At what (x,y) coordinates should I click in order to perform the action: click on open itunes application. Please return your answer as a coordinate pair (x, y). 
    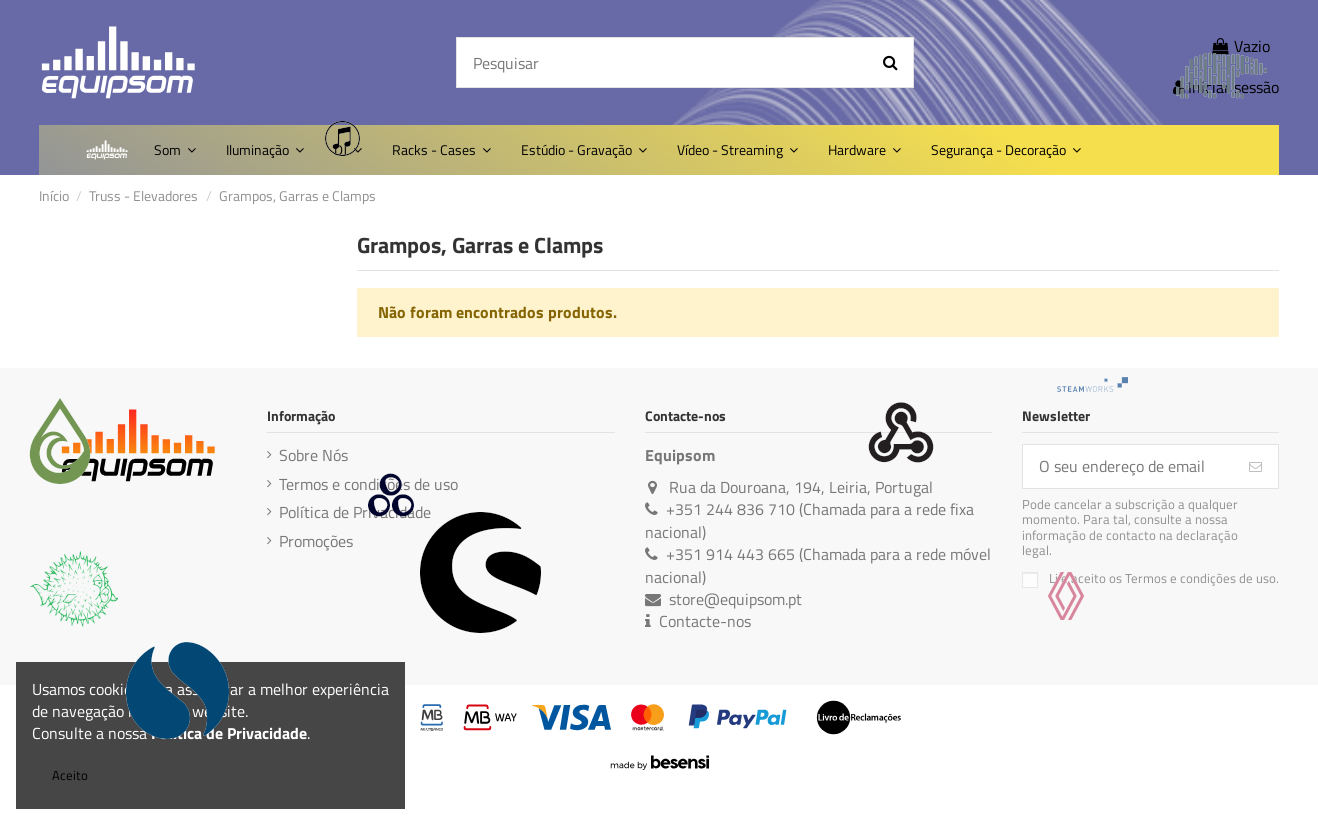
    Looking at the image, I should click on (342, 138).